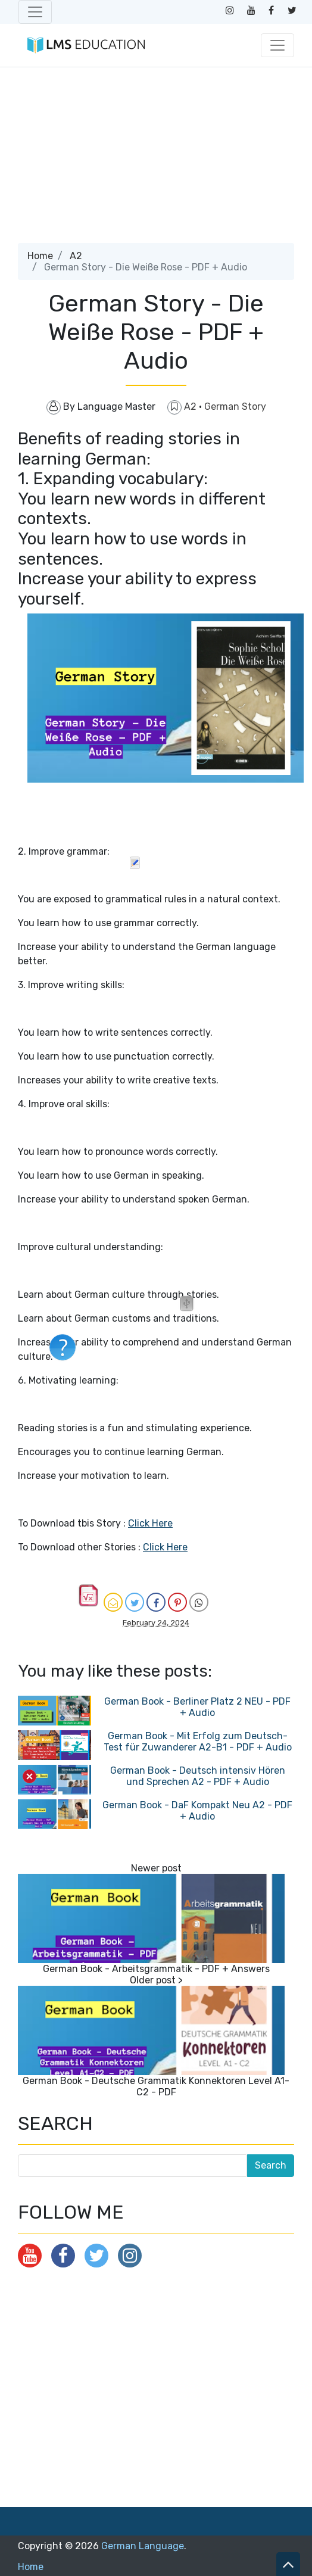 This screenshot has height=2576, width=312. What do you see at coordinates (63, 1347) in the screenshot?
I see `open the help center or documentation` at bounding box center [63, 1347].